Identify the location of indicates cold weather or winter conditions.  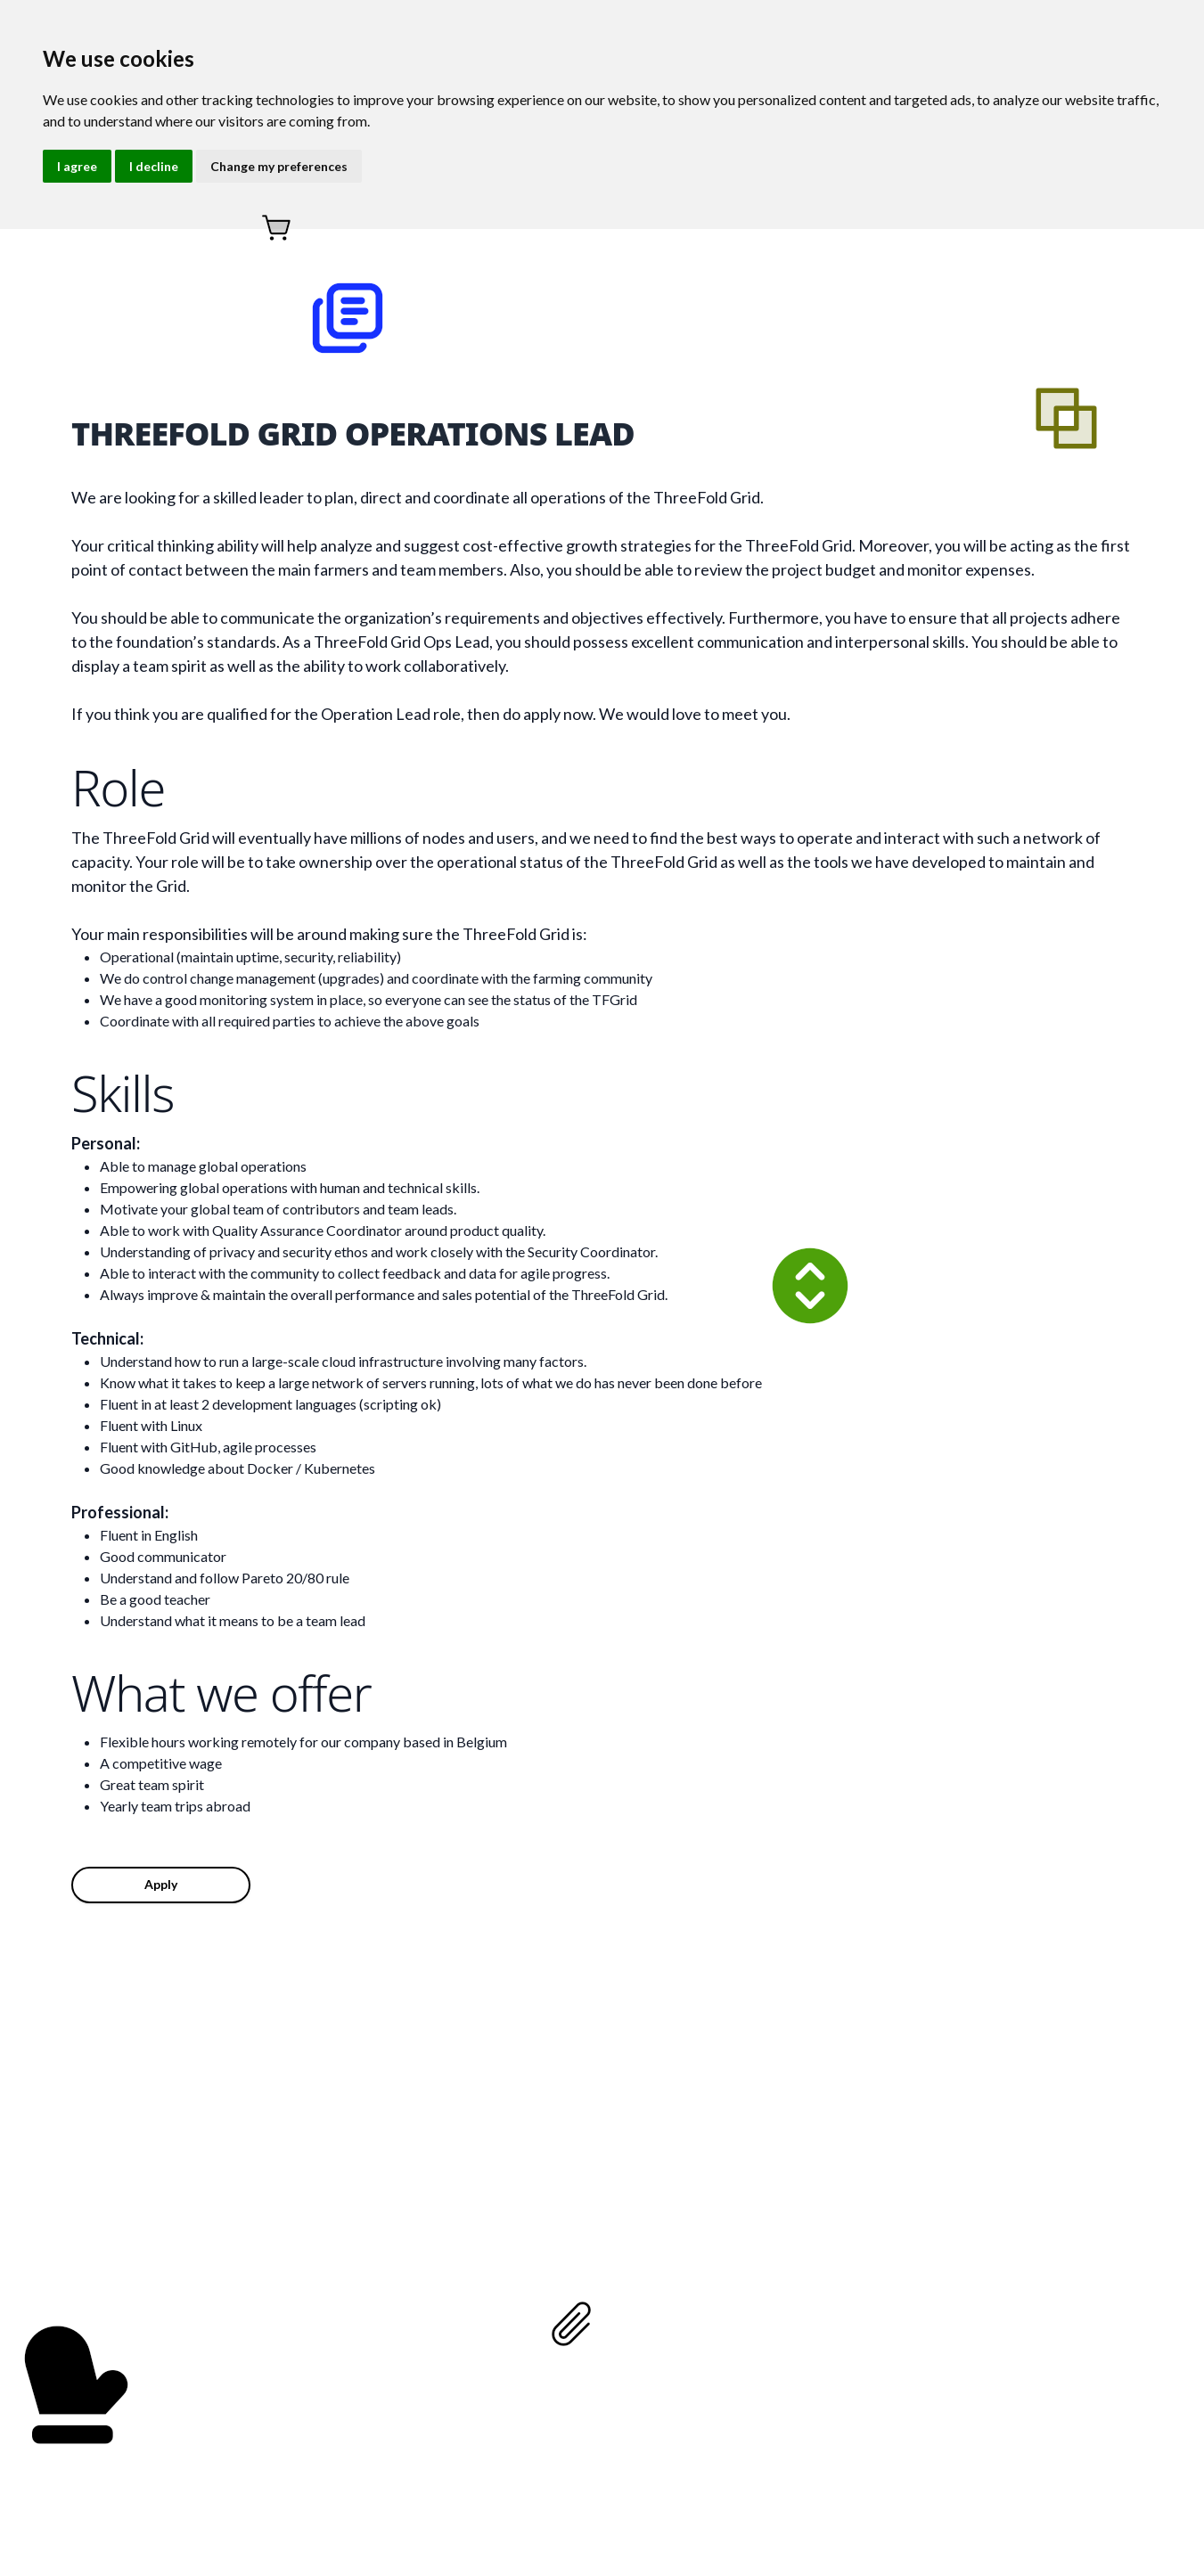
(76, 2384).